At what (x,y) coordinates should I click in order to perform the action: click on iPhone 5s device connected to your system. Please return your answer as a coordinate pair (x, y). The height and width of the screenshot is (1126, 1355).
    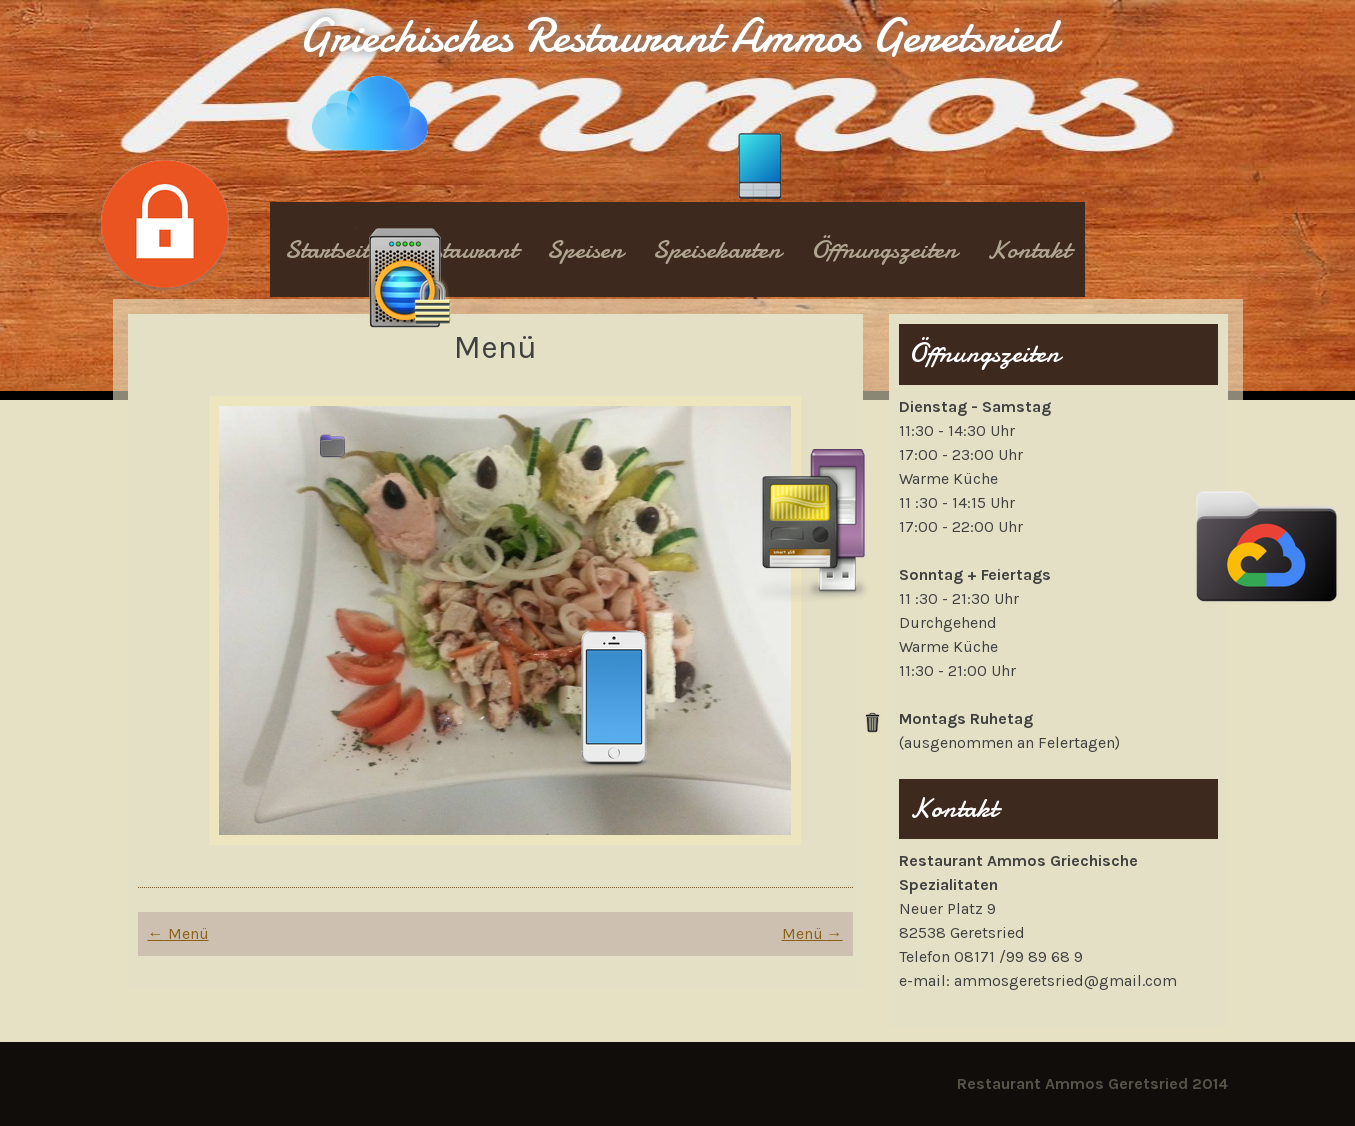
    Looking at the image, I should click on (614, 699).